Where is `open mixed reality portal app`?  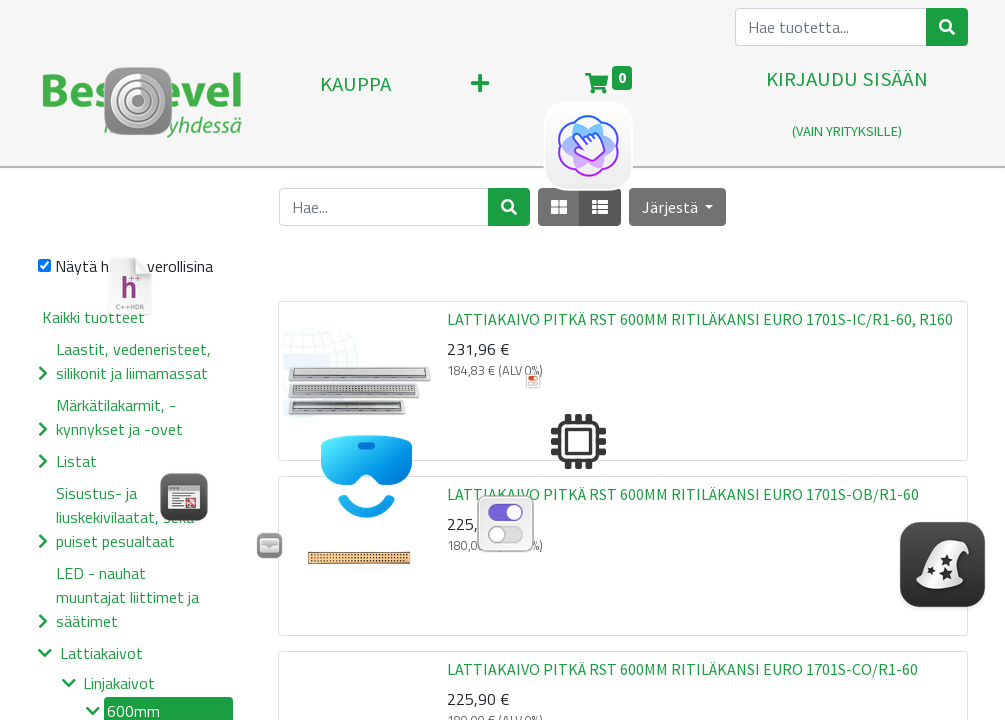
open mixed reality portal app is located at coordinates (366, 476).